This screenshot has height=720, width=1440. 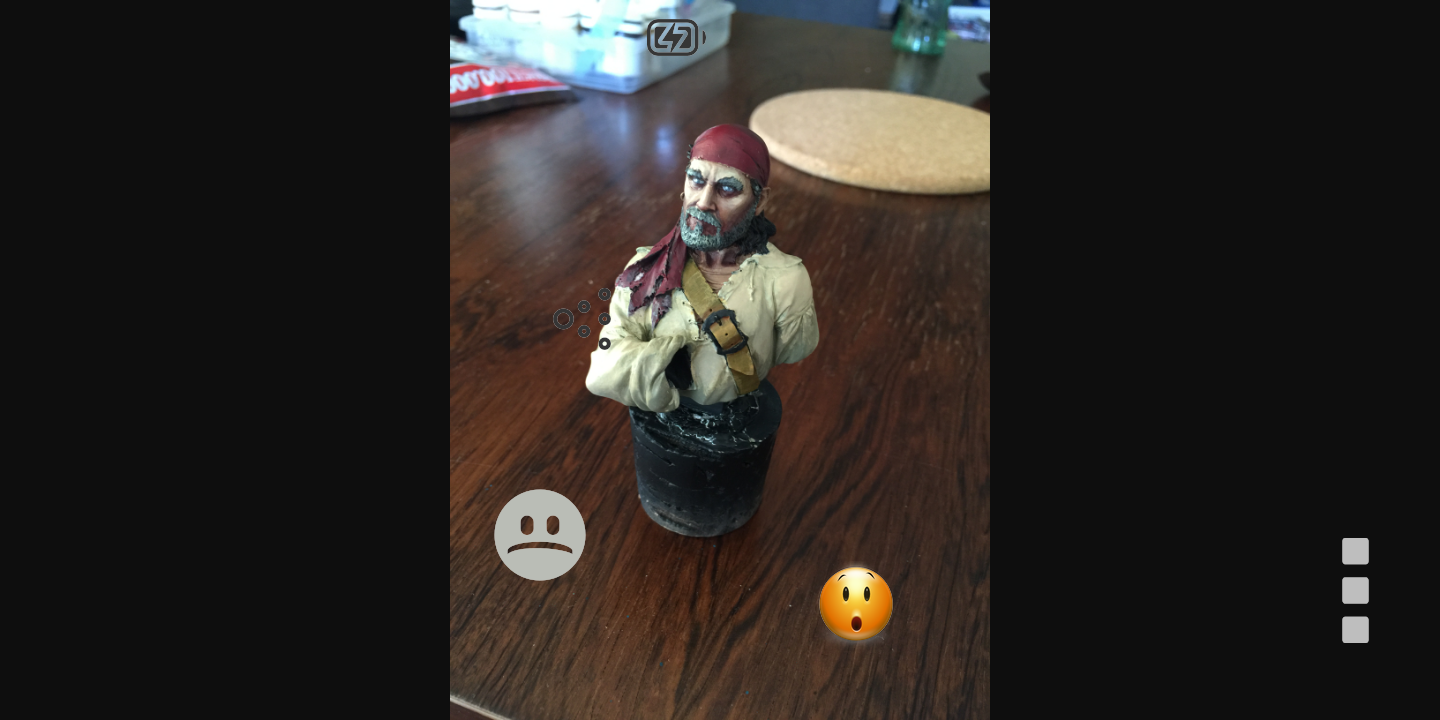 What do you see at coordinates (856, 607) in the screenshot?
I see `indicates a surprising or unexpected event` at bounding box center [856, 607].